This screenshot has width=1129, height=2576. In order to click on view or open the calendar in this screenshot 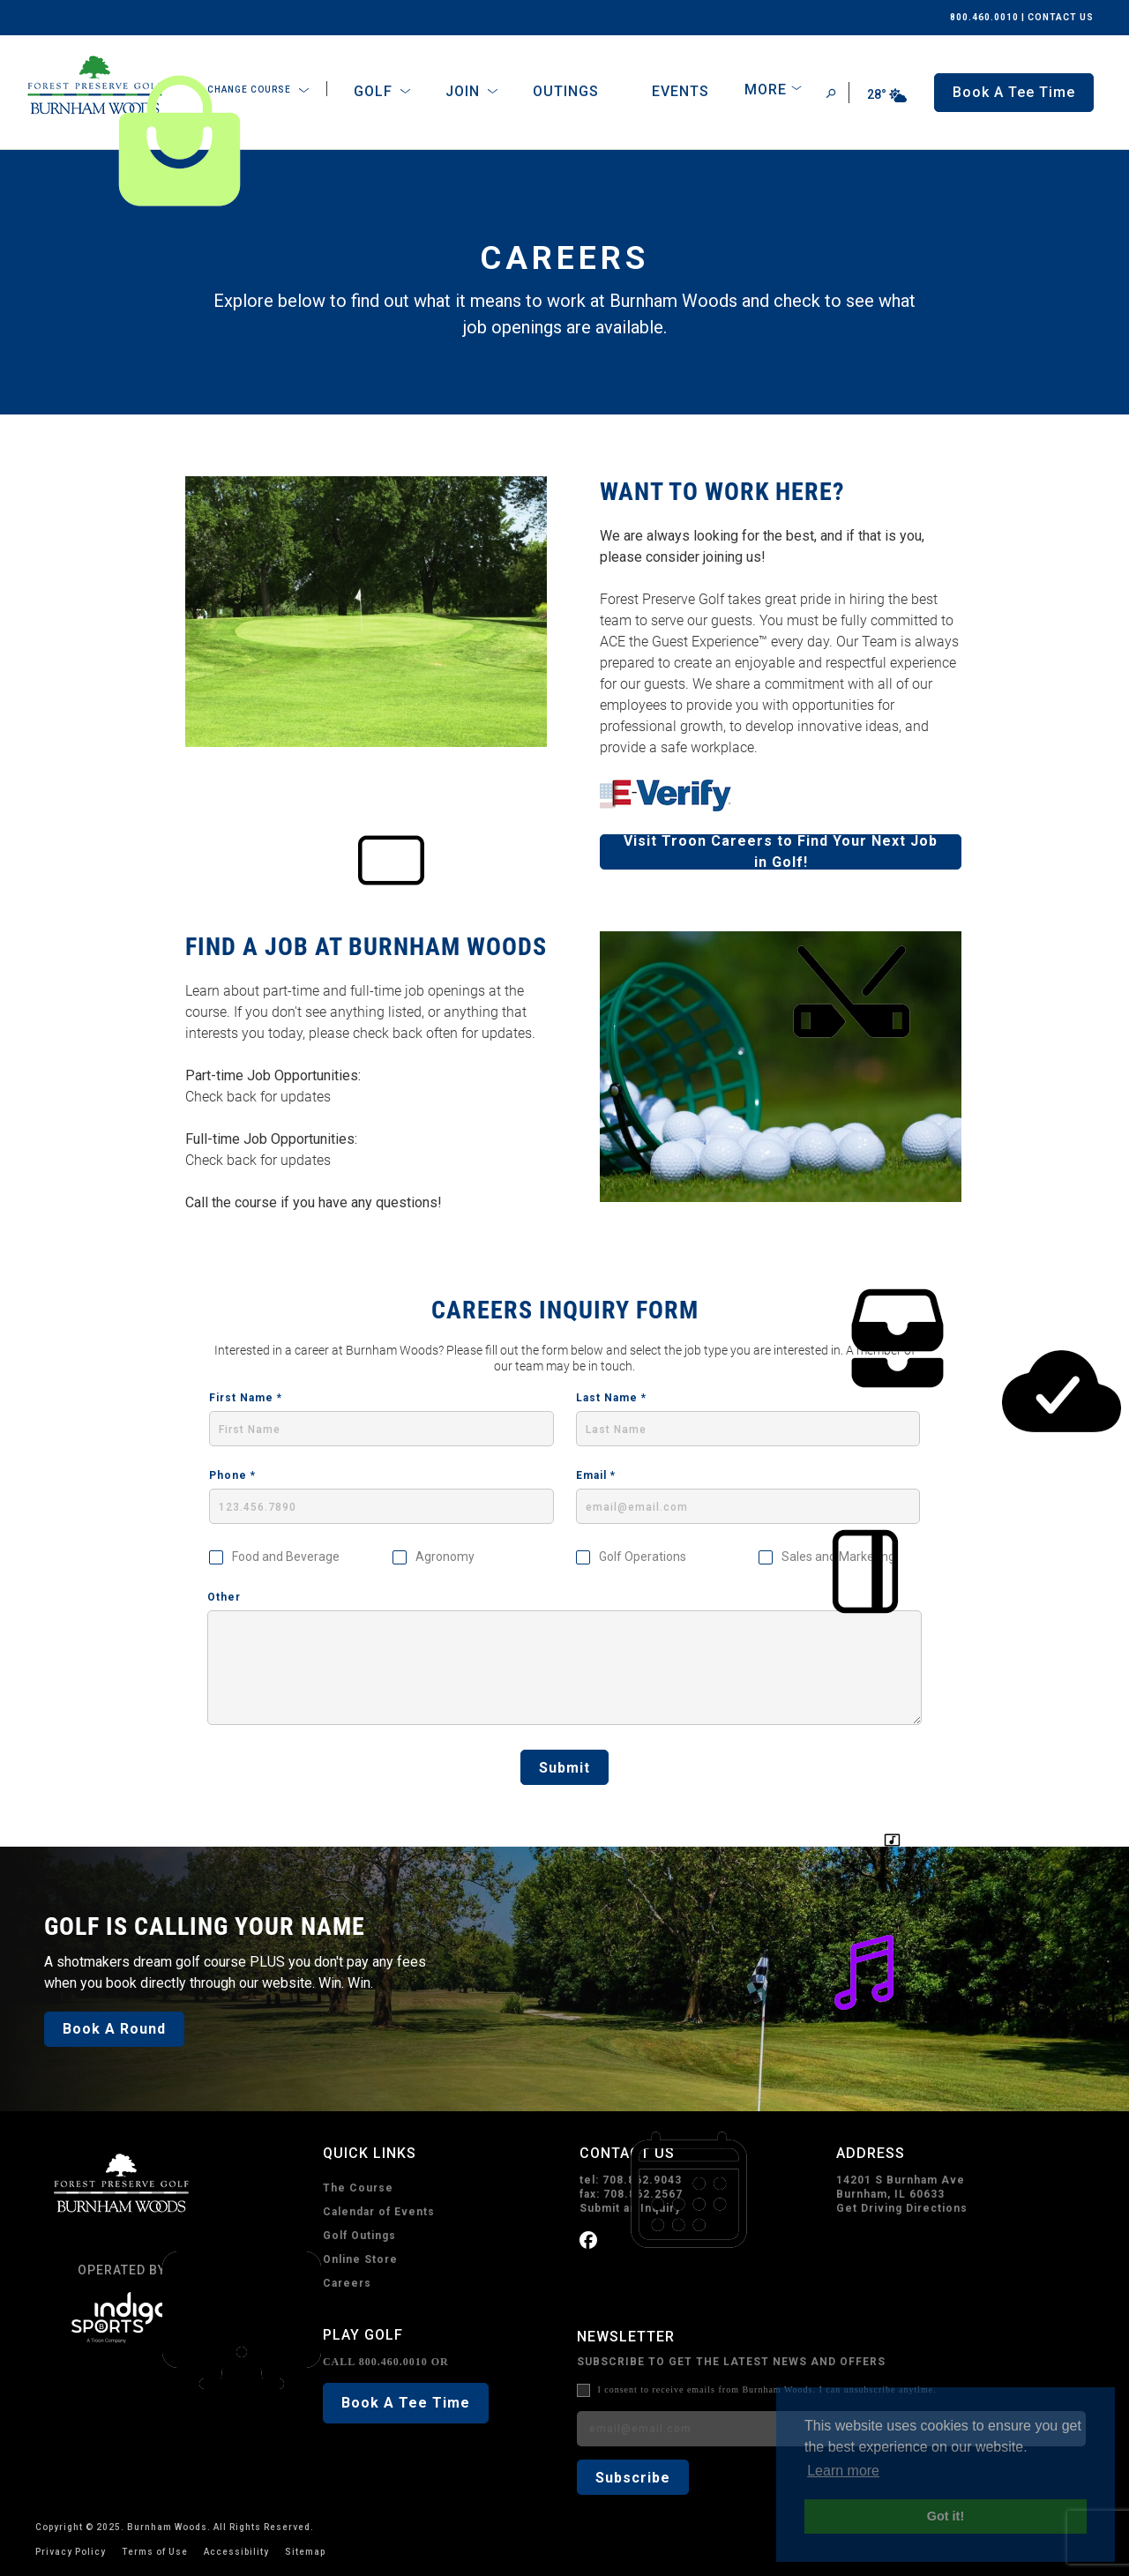, I will do `click(689, 2190)`.